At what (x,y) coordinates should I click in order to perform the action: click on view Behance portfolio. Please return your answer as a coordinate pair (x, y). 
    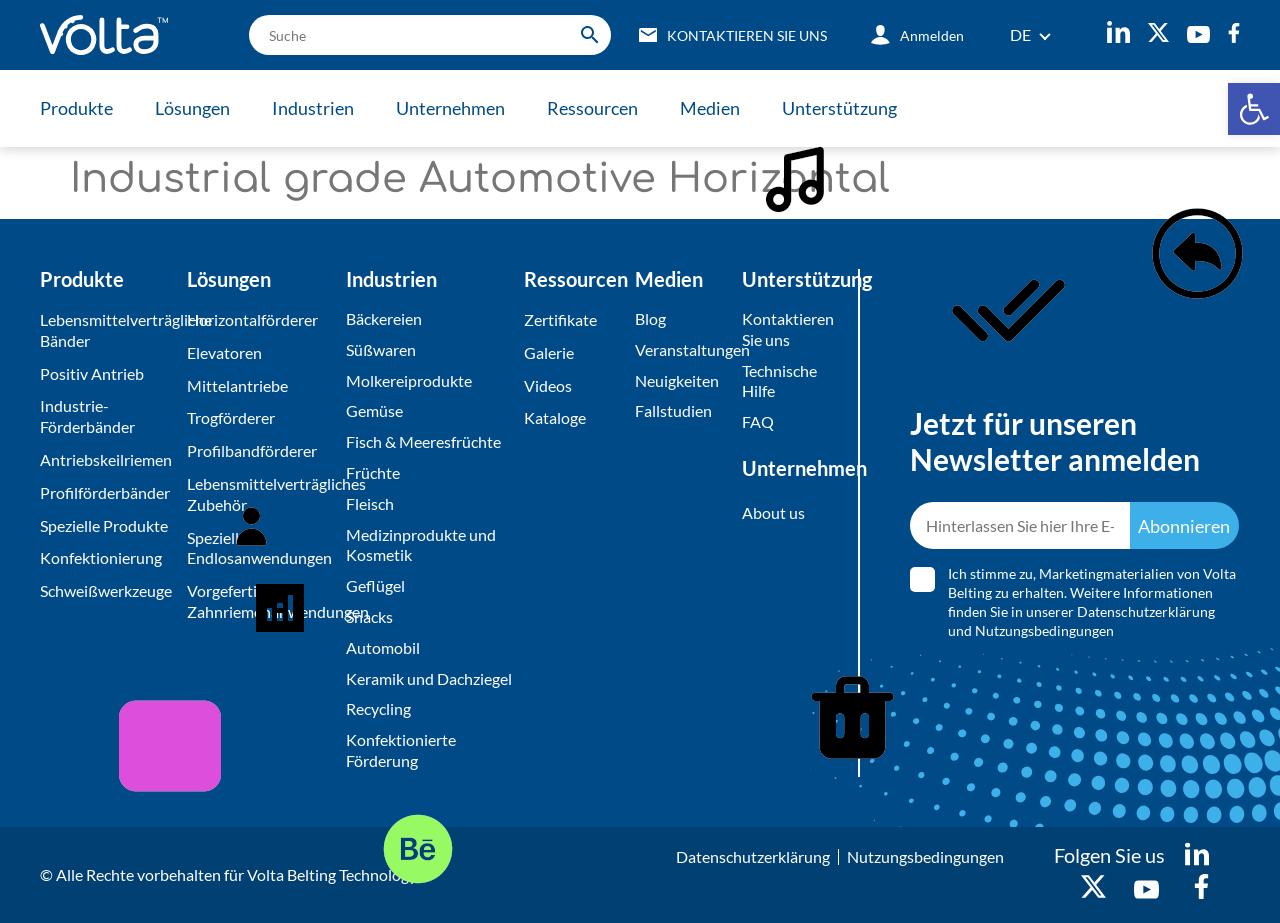
    Looking at the image, I should click on (418, 849).